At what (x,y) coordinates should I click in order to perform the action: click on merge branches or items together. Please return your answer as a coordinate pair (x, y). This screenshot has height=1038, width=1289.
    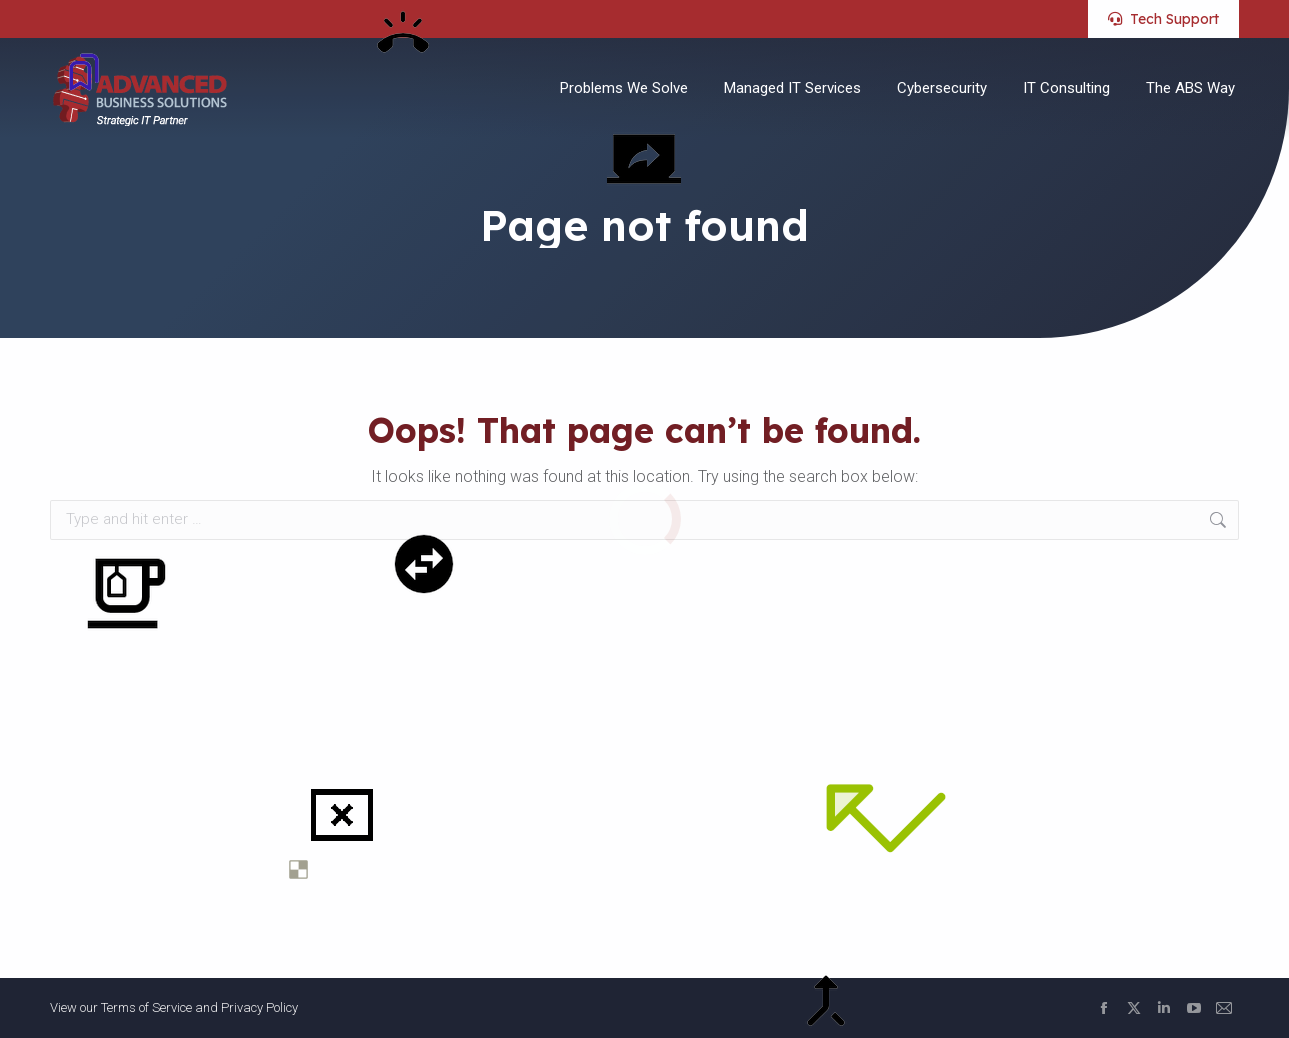
    Looking at the image, I should click on (826, 1001).